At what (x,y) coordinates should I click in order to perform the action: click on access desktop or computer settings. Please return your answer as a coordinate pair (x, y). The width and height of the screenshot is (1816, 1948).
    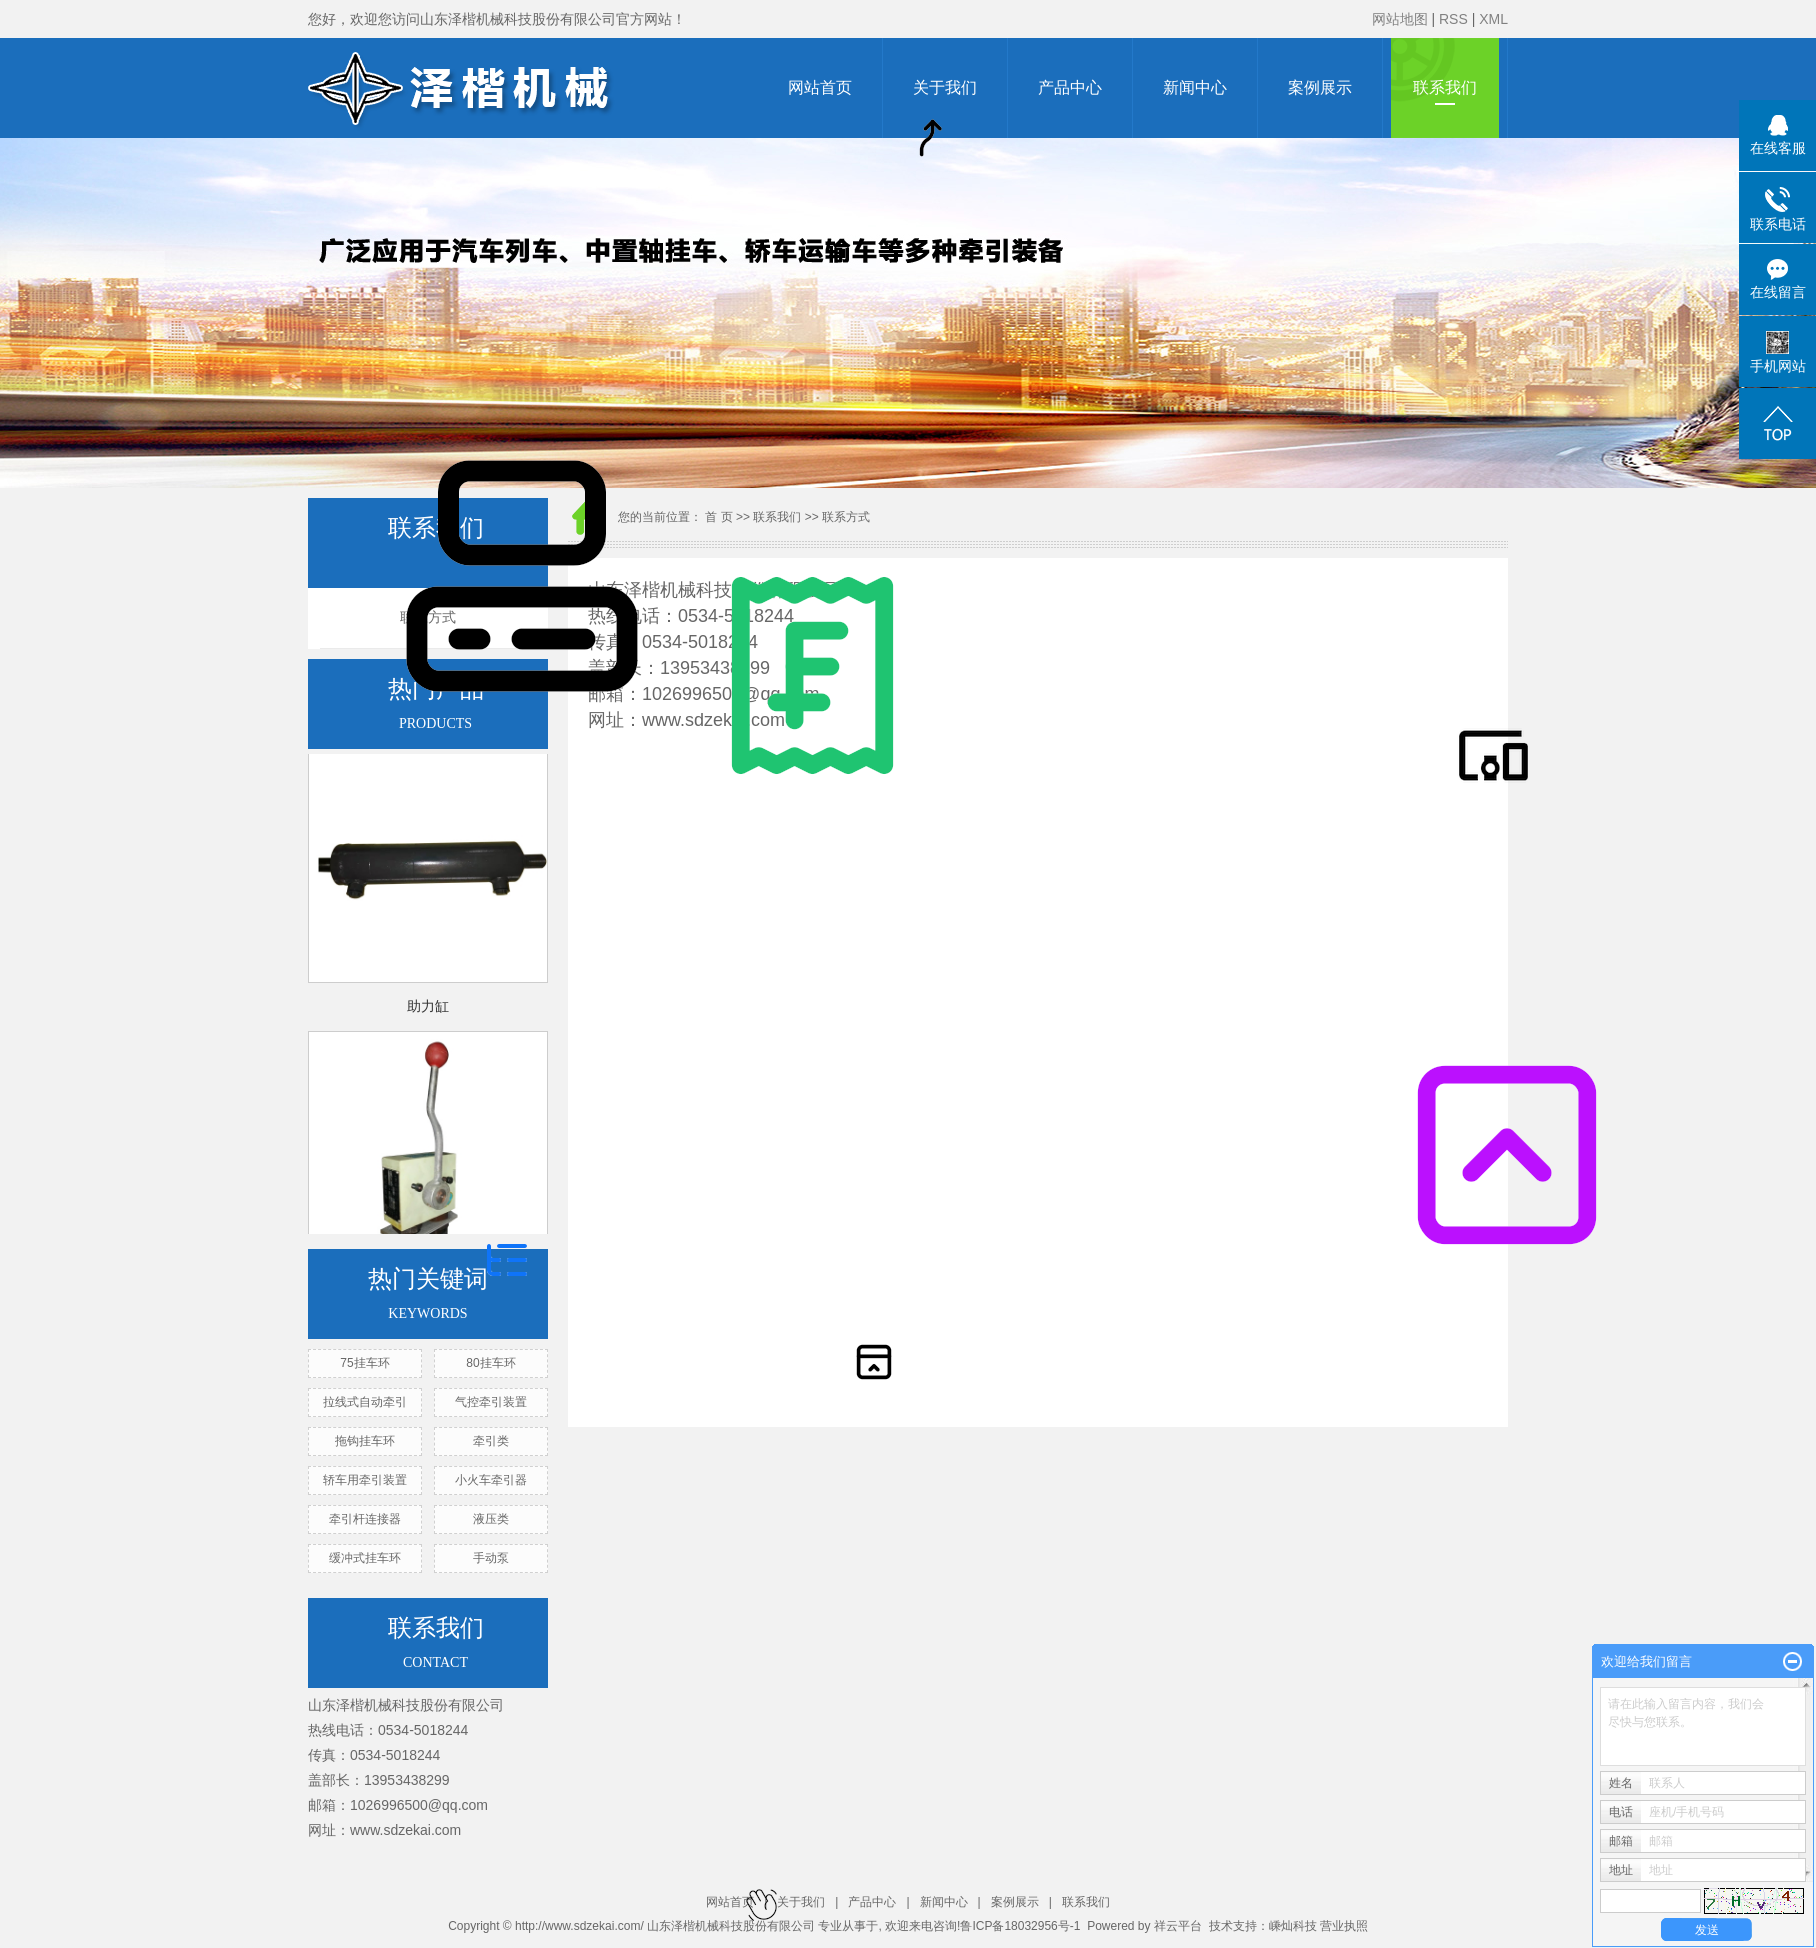
    Looking at the image, I should click on (522, 576).